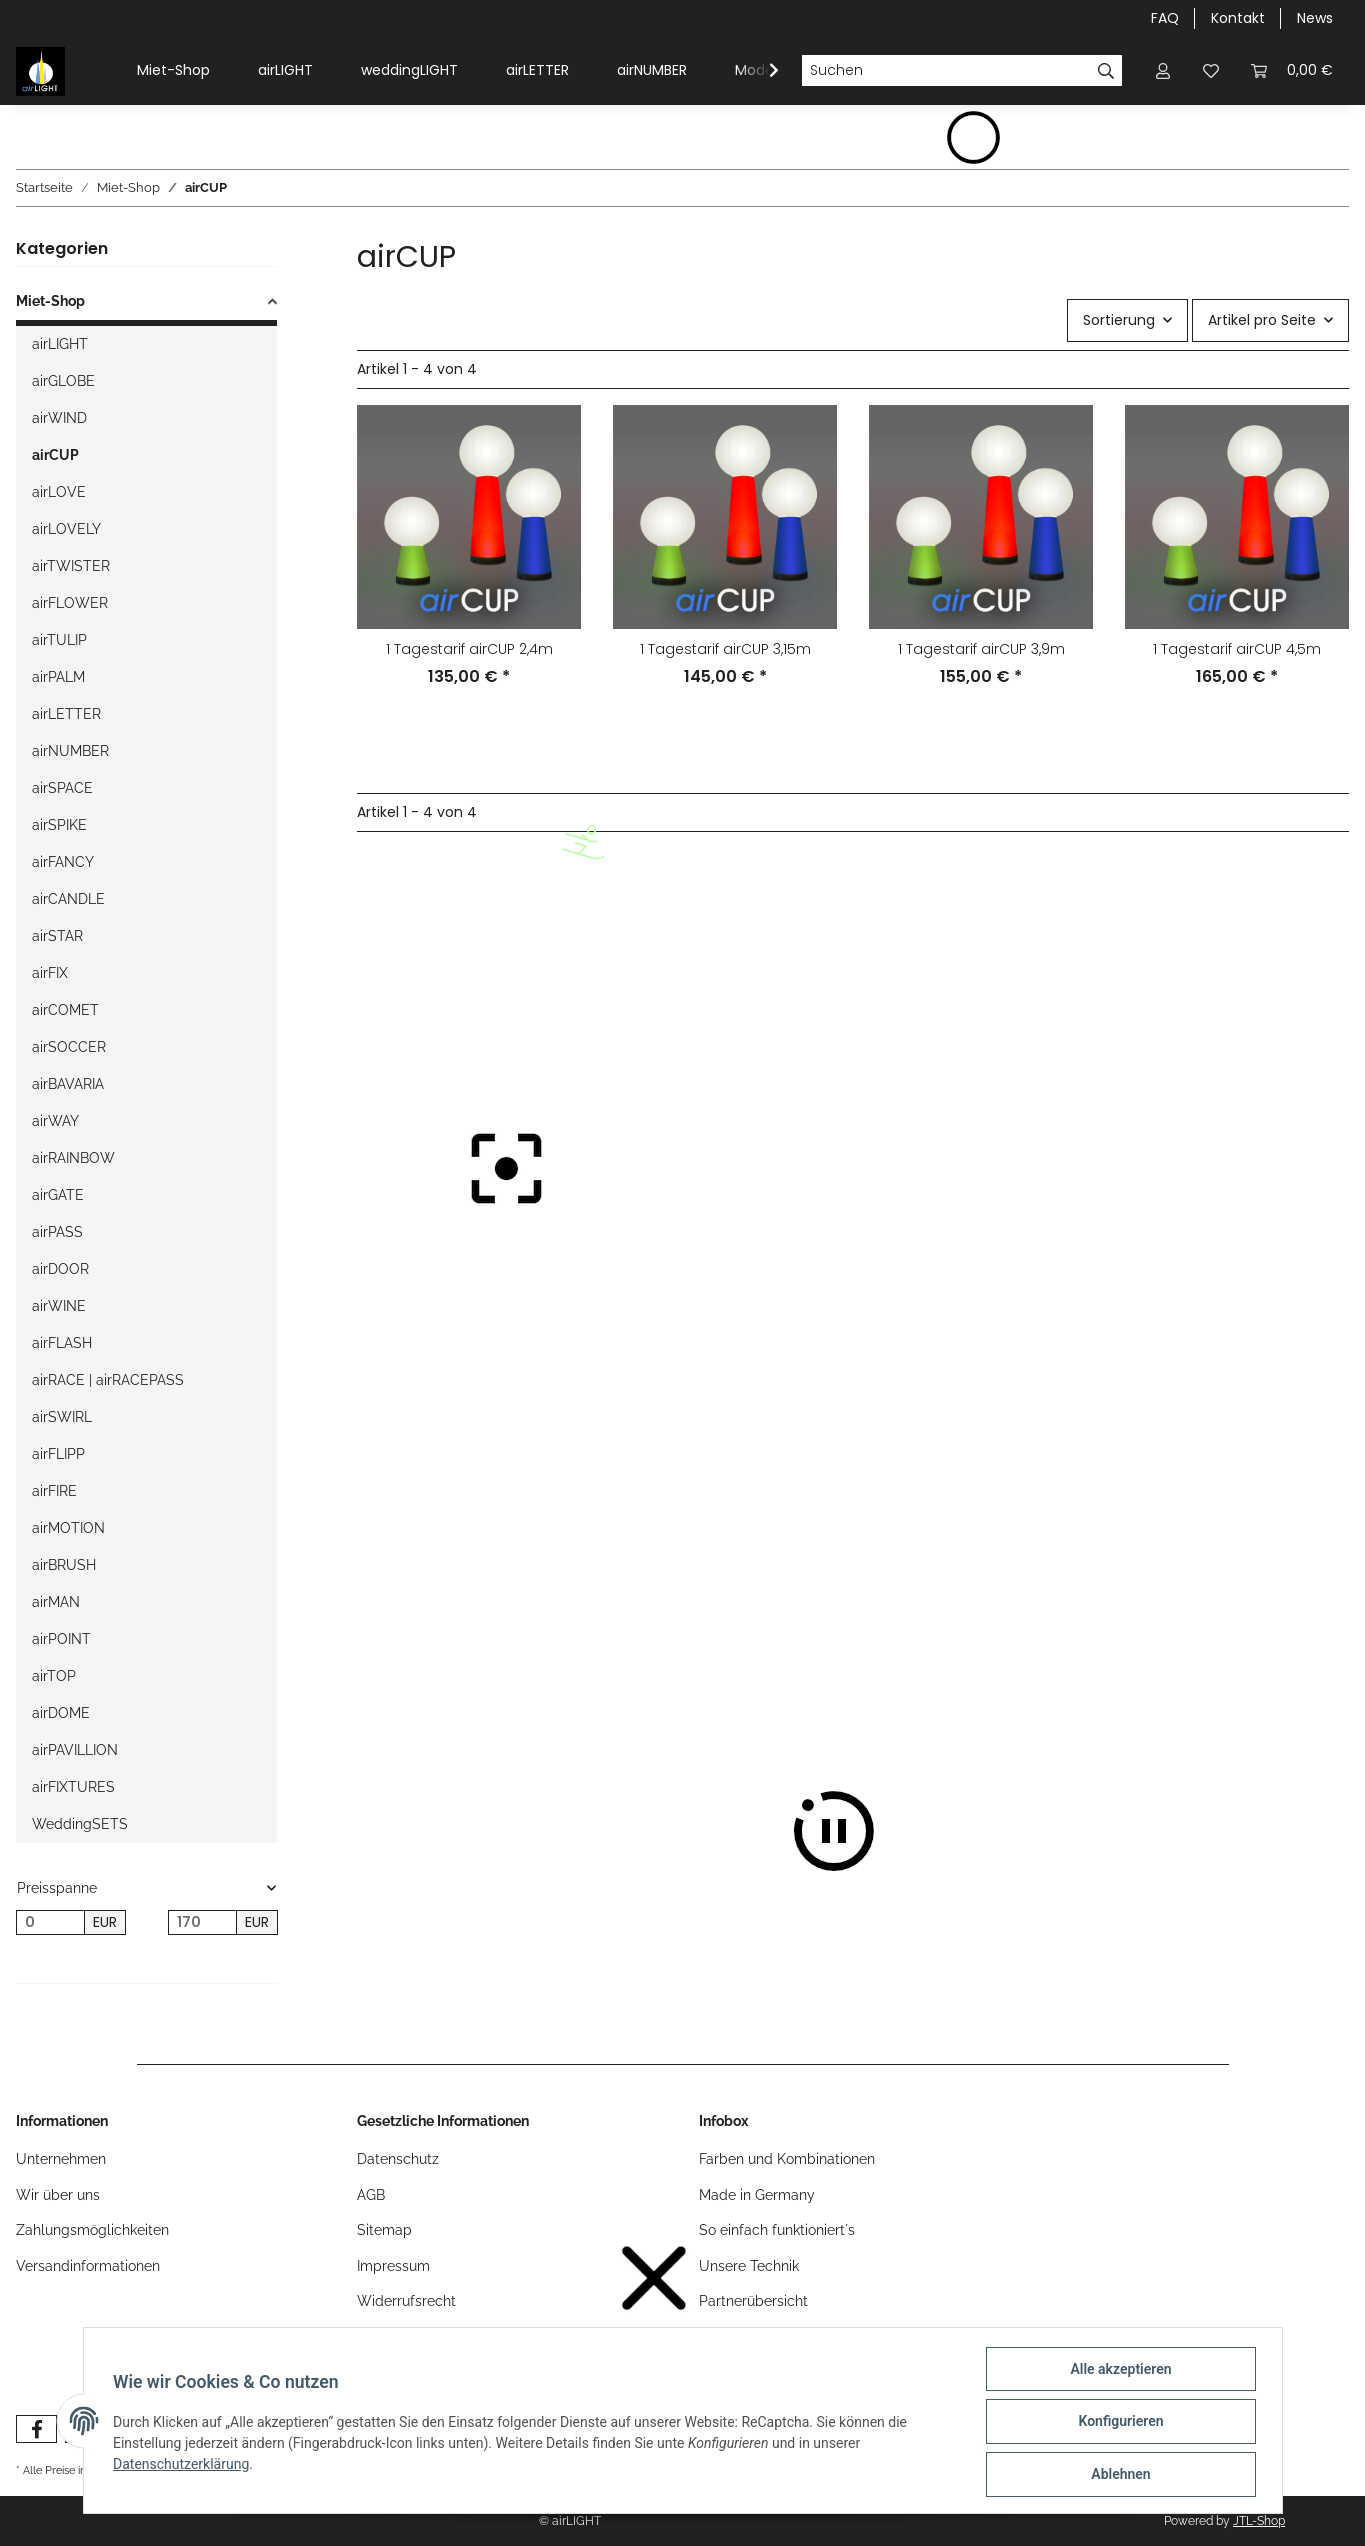 The width and height of the screenshot is (1365, 2546). I want to click on unselected radio button option, so click(973, 137).